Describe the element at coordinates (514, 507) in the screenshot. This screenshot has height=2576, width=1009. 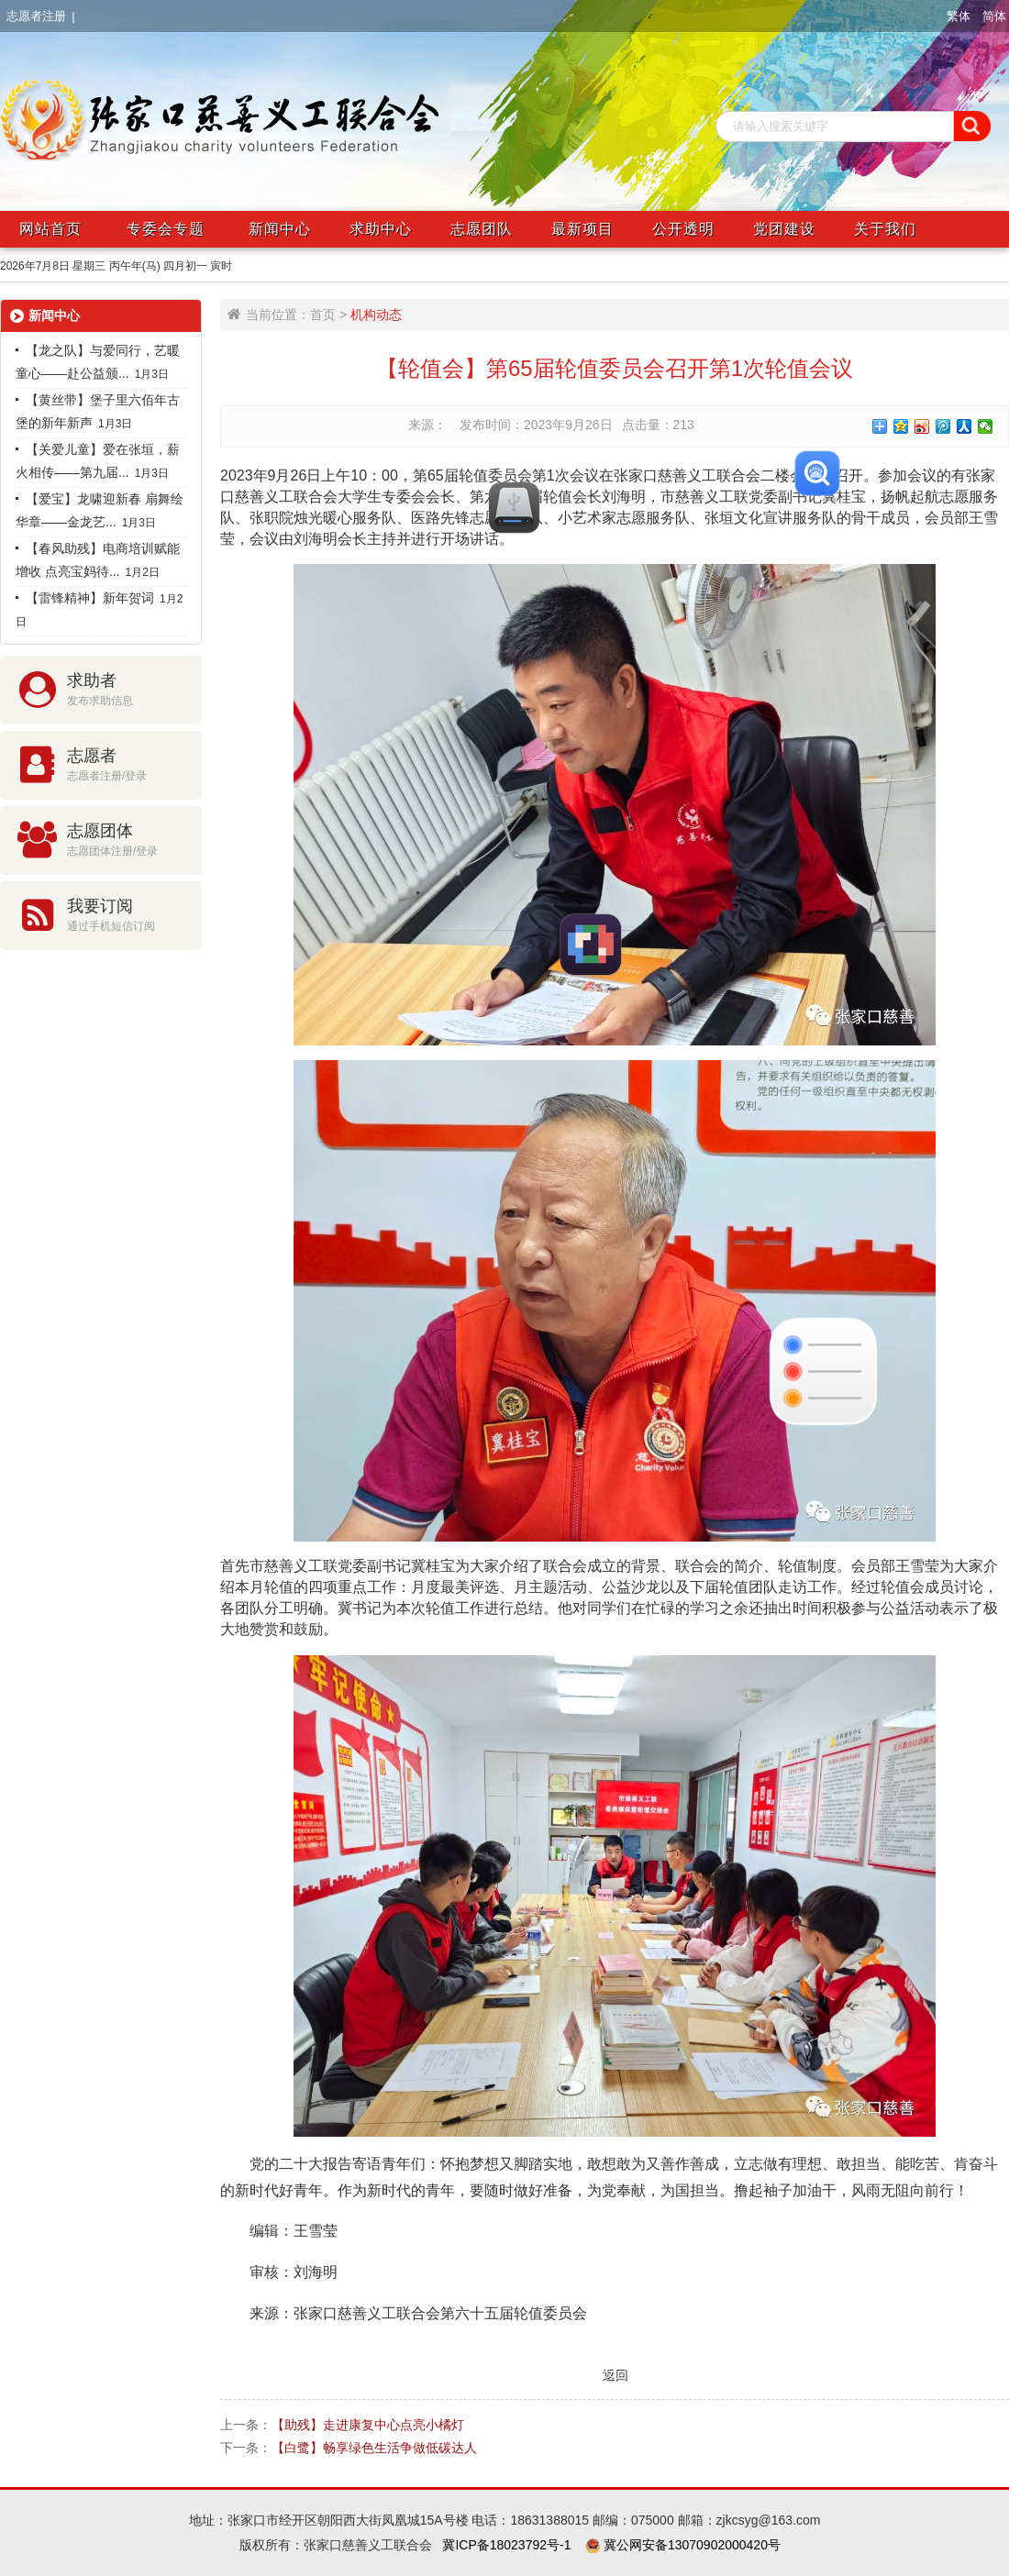
I see `launch ventoy bootable usb creation tool` at that location.